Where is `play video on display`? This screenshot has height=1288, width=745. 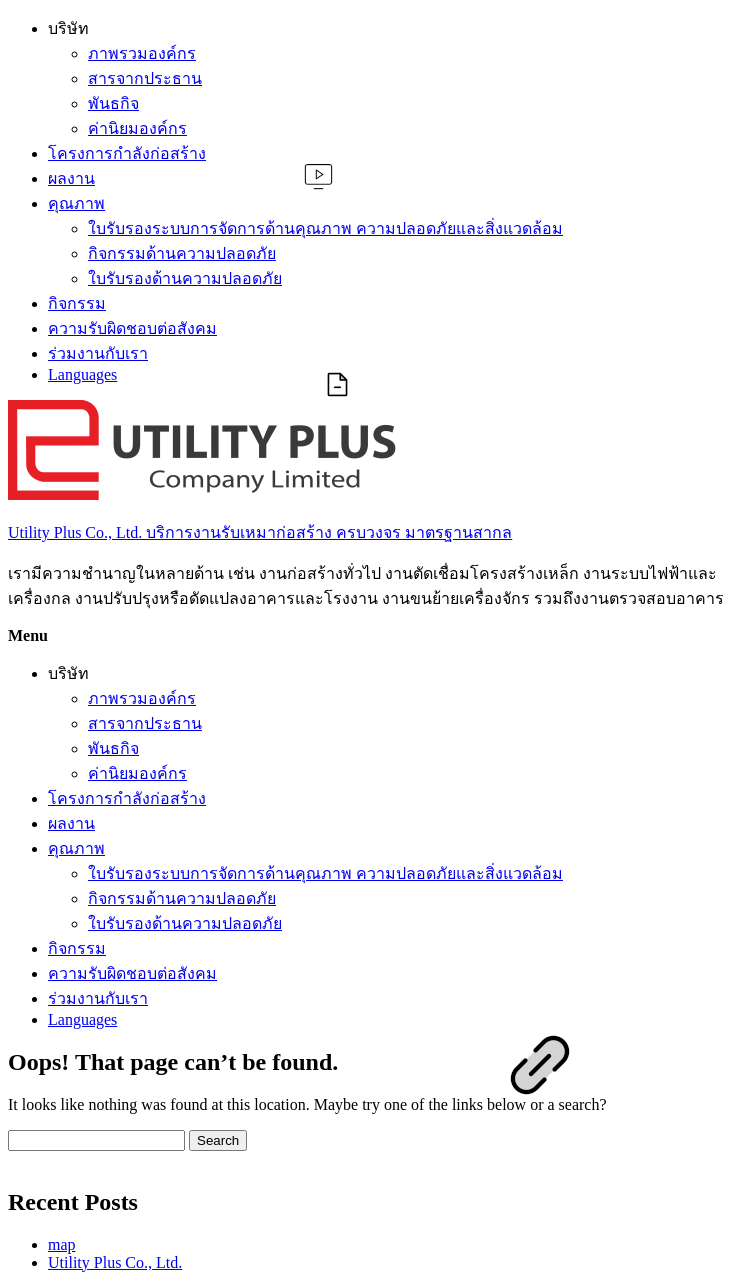 play video on display is located at coordinates (318, 175).